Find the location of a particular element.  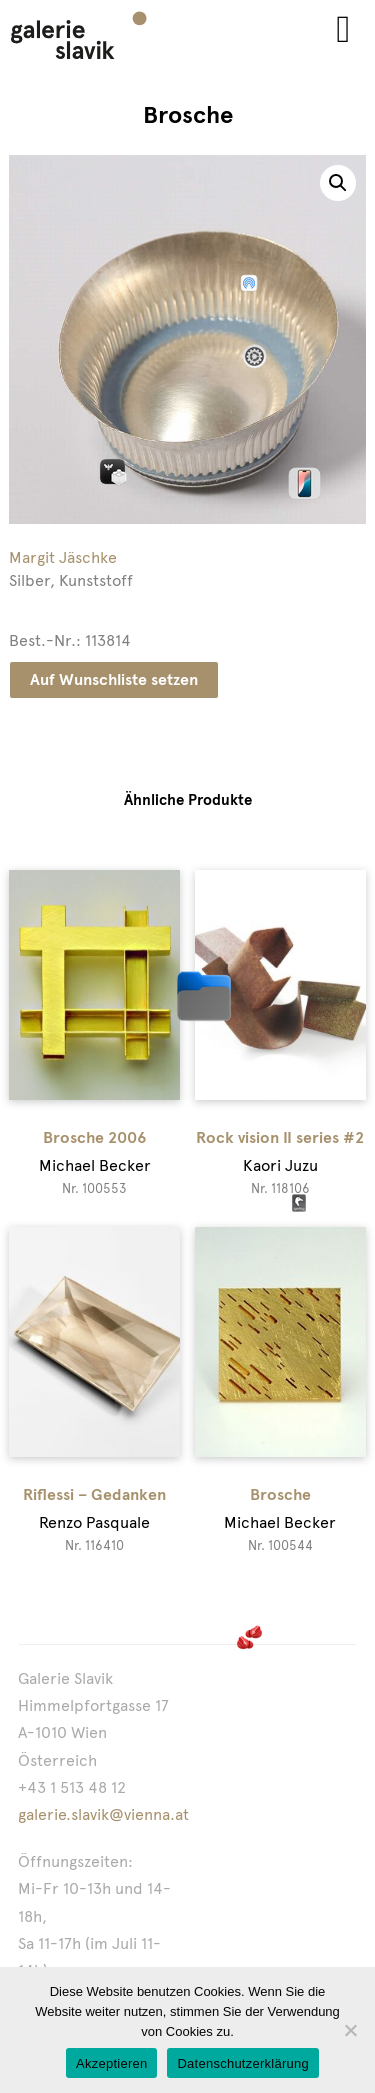

beats earbuds bluetooth device icon is located at coordinates (249, 1637).